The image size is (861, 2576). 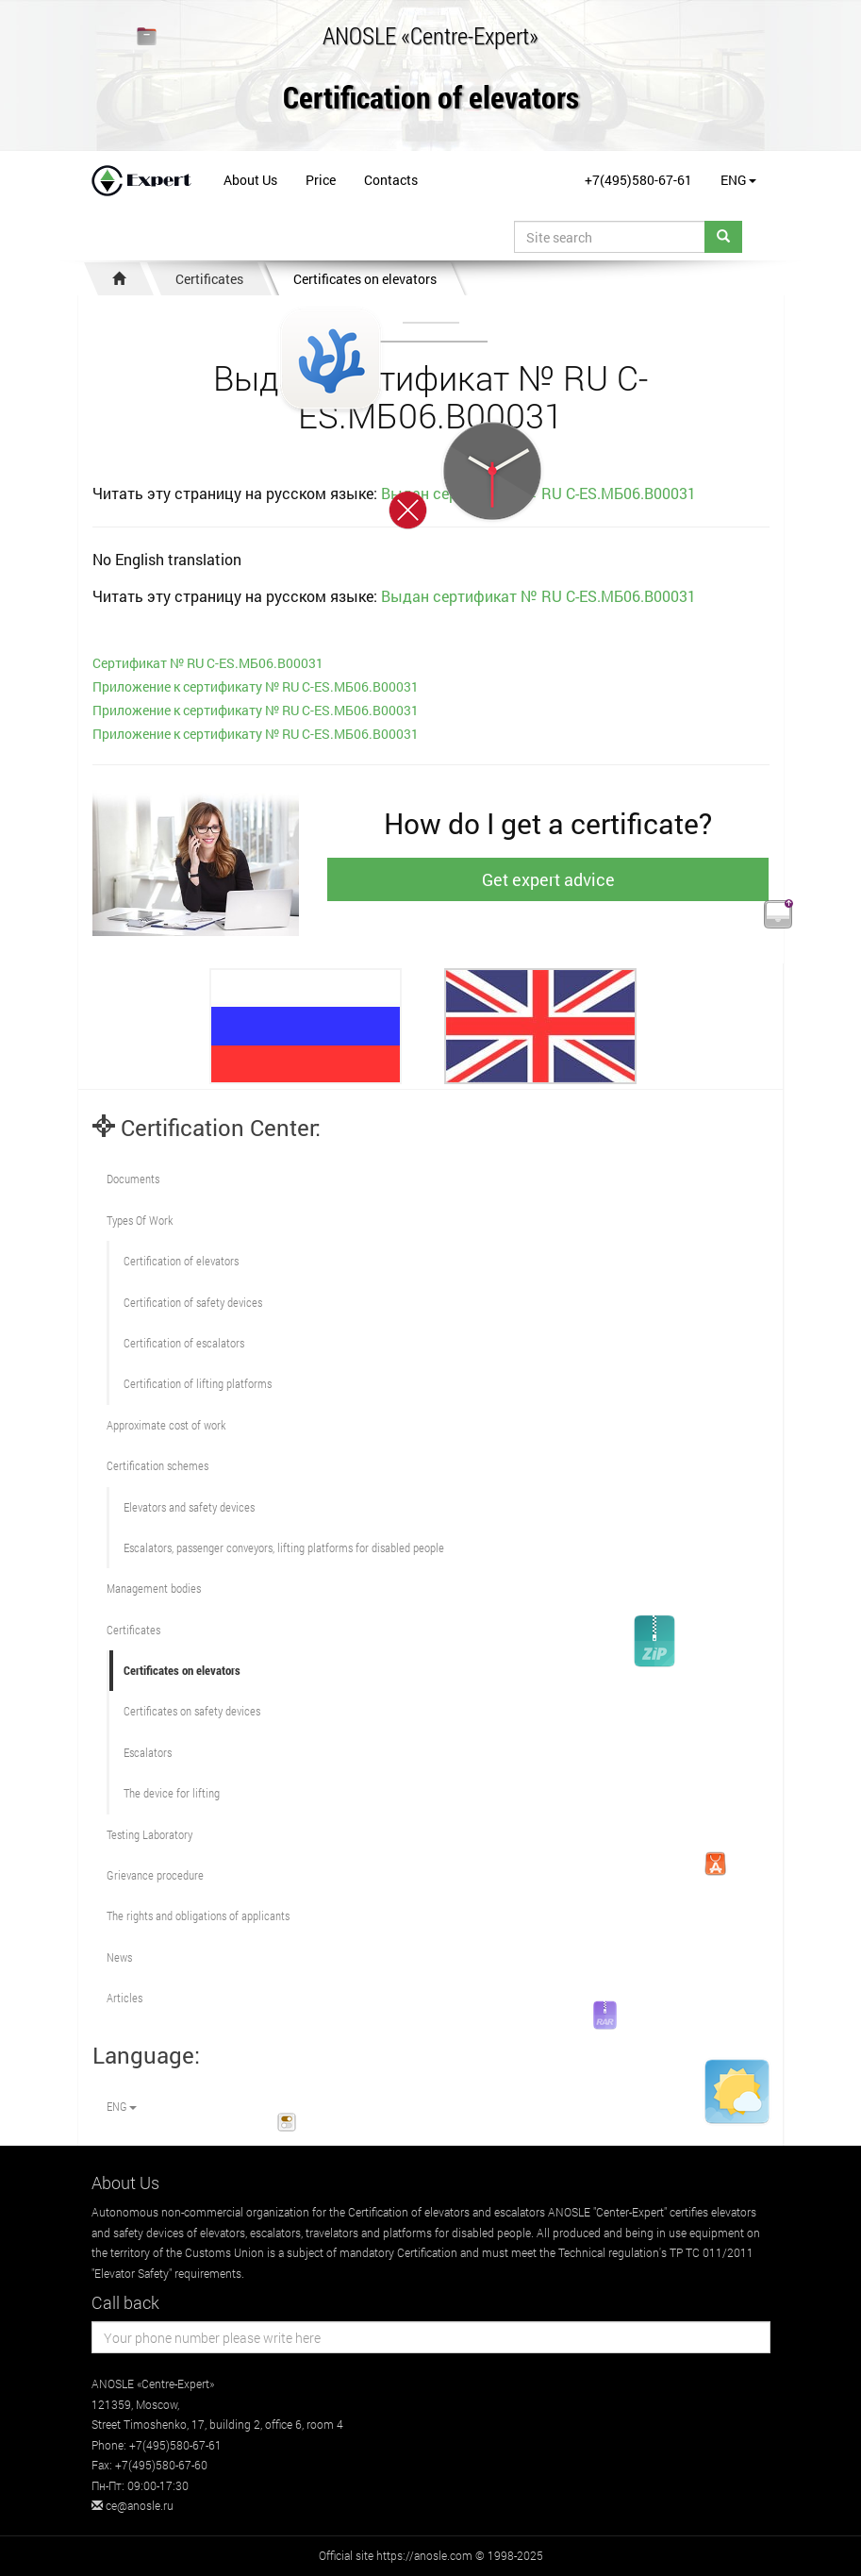 What do you see at coordinates (330, 359) in the screenshot?
I see `open vscodium code editor` at bounding box center [330, 359].